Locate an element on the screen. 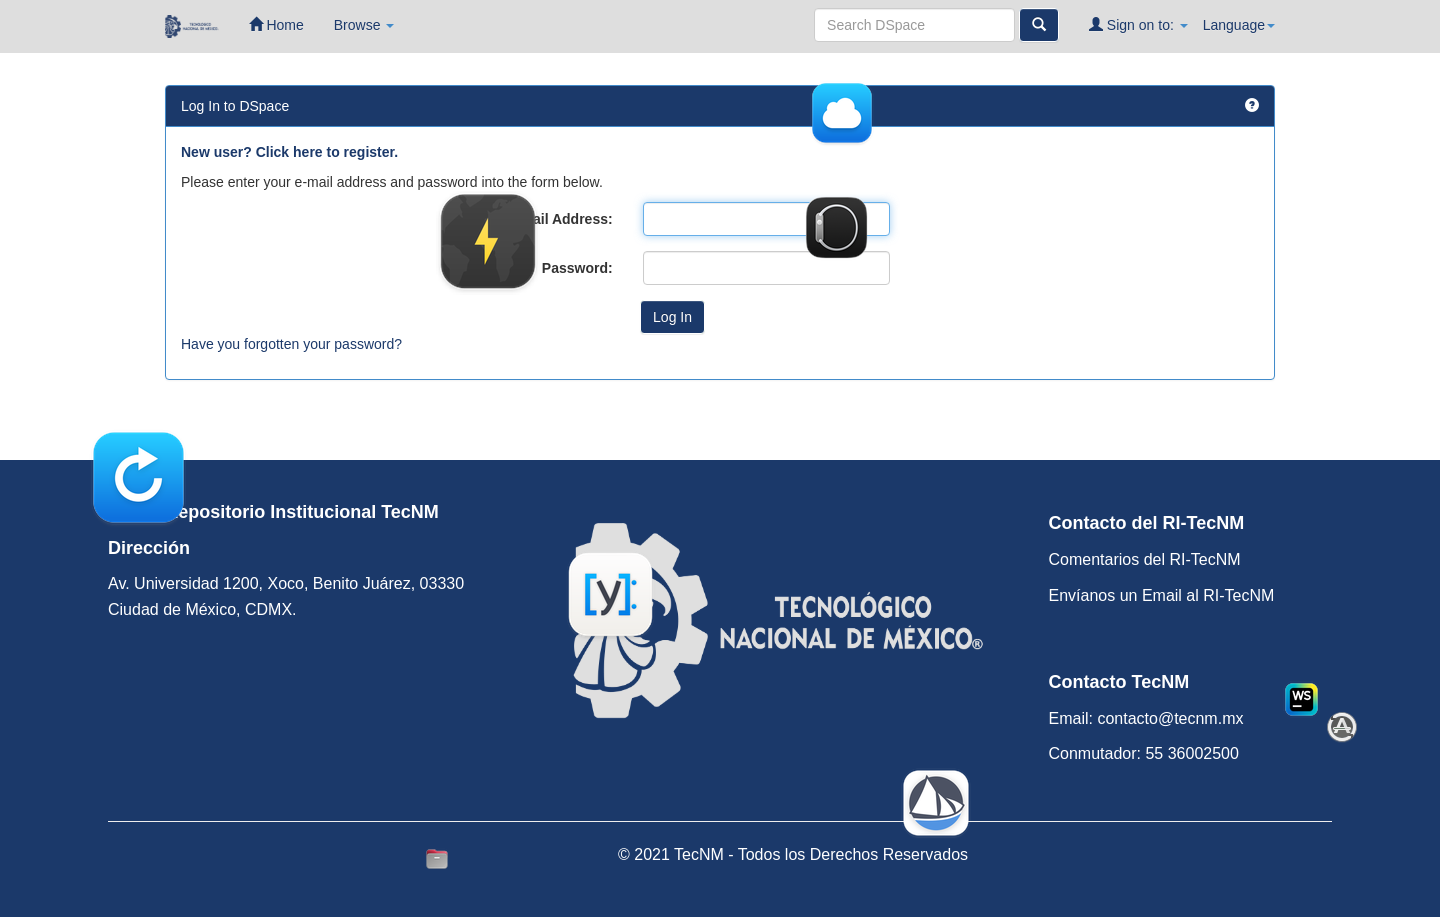 This screenshot has height=917, width=1440. check for available software updates is located at coordinates (1342, 727).